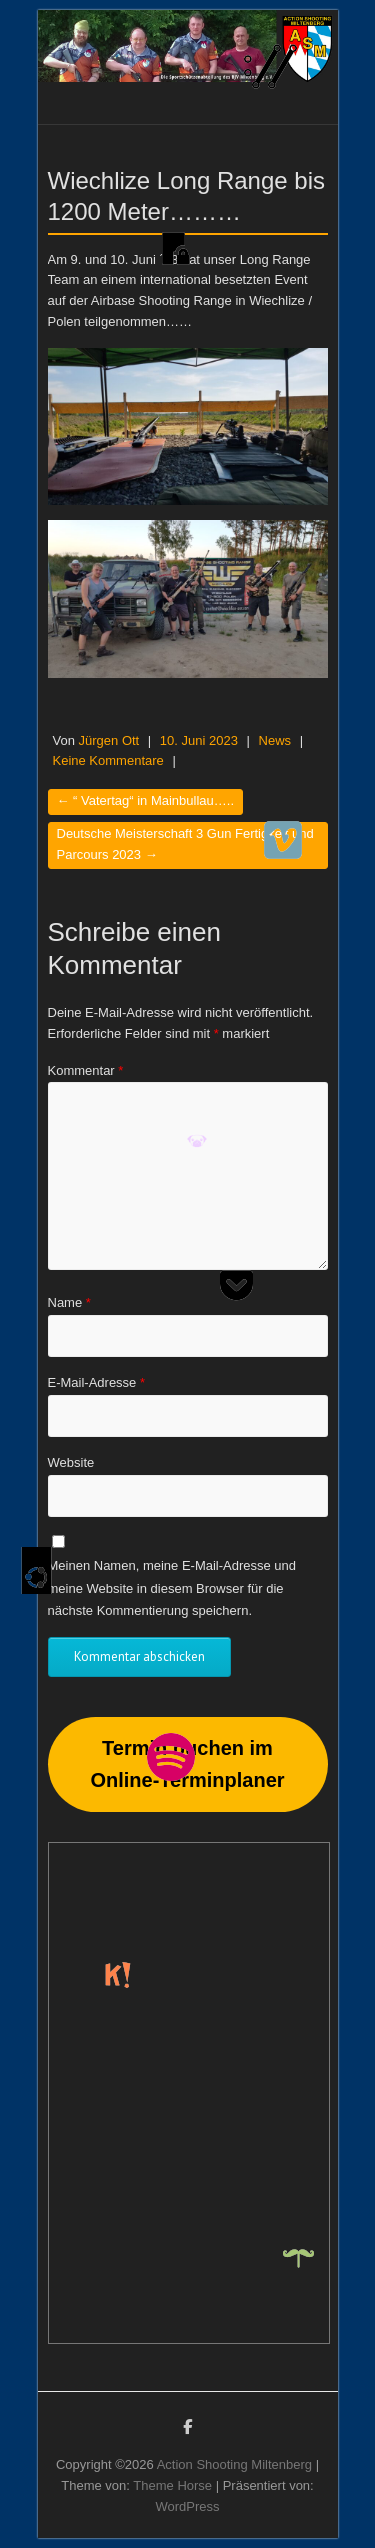 Image resolution: width=375 pixels, height=2548 pixels. What do you see at coordinates (197, 1141) in the screenshot?
I see `pug template engine logo` at bounding box center [197, 1141].